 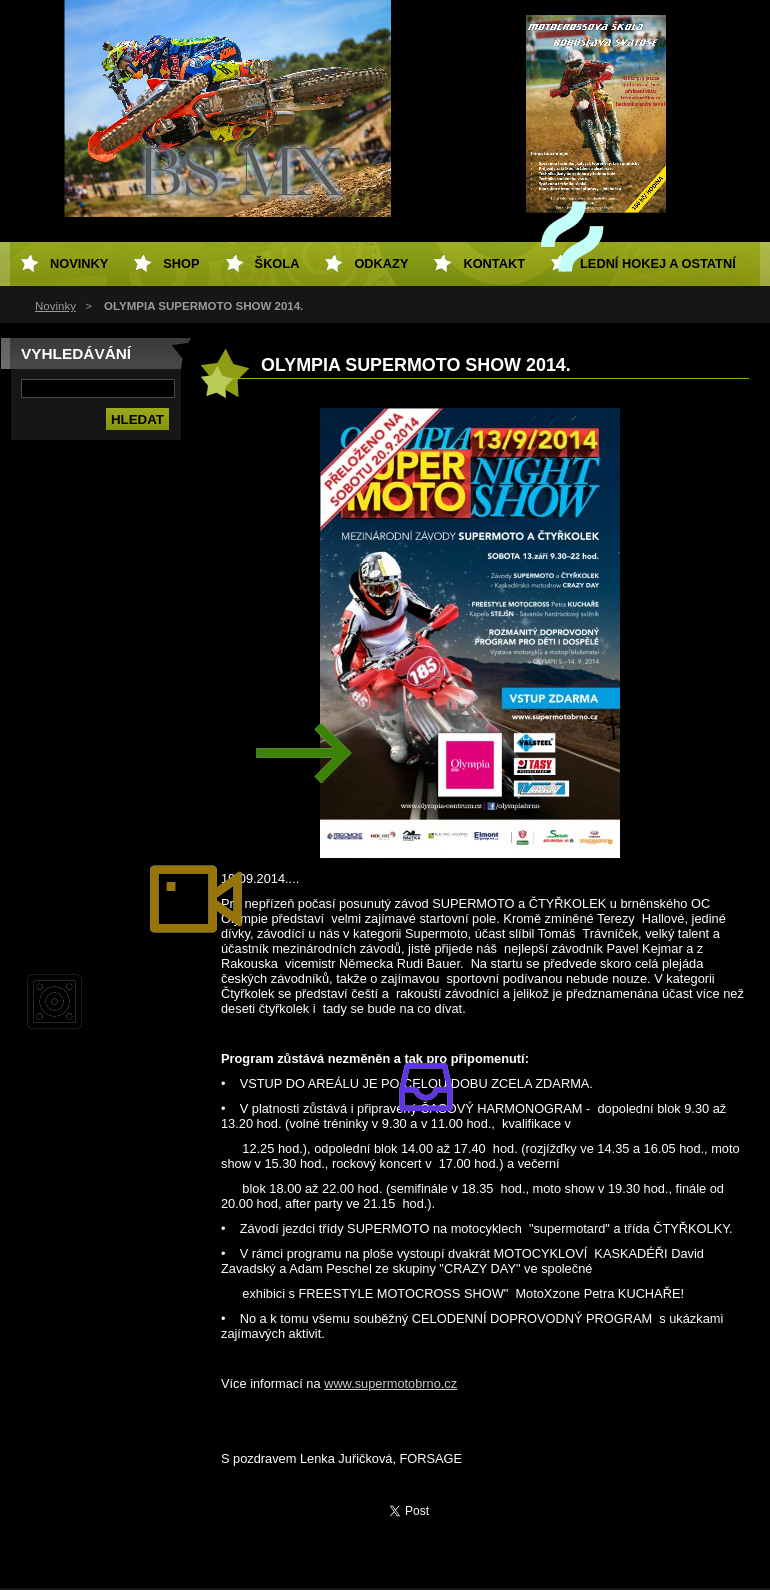 What do you see at coordinates (196, 899) in the screenshot?
I see `start recording a video` at bounding box center [196, 899].